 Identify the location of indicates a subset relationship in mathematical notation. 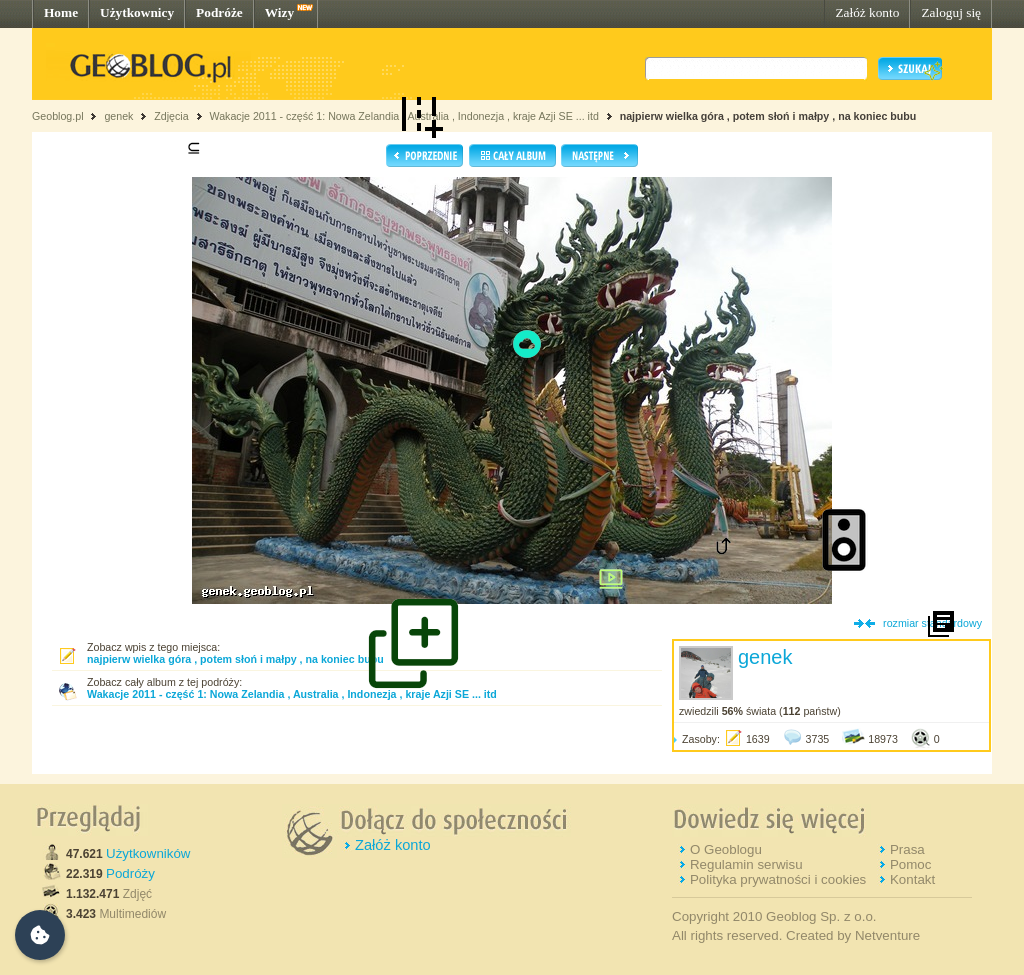
(194, 148).